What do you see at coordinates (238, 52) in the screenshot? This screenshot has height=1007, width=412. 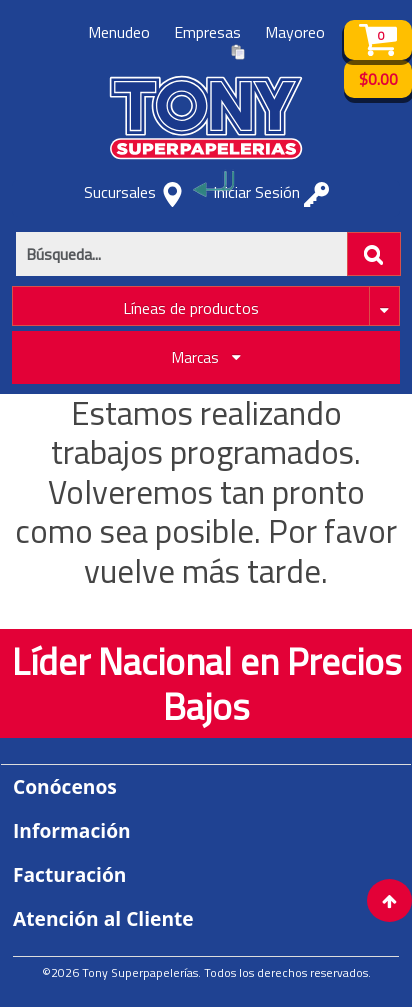 I see `paste content from clipboard` at bounding box center [238, 52].